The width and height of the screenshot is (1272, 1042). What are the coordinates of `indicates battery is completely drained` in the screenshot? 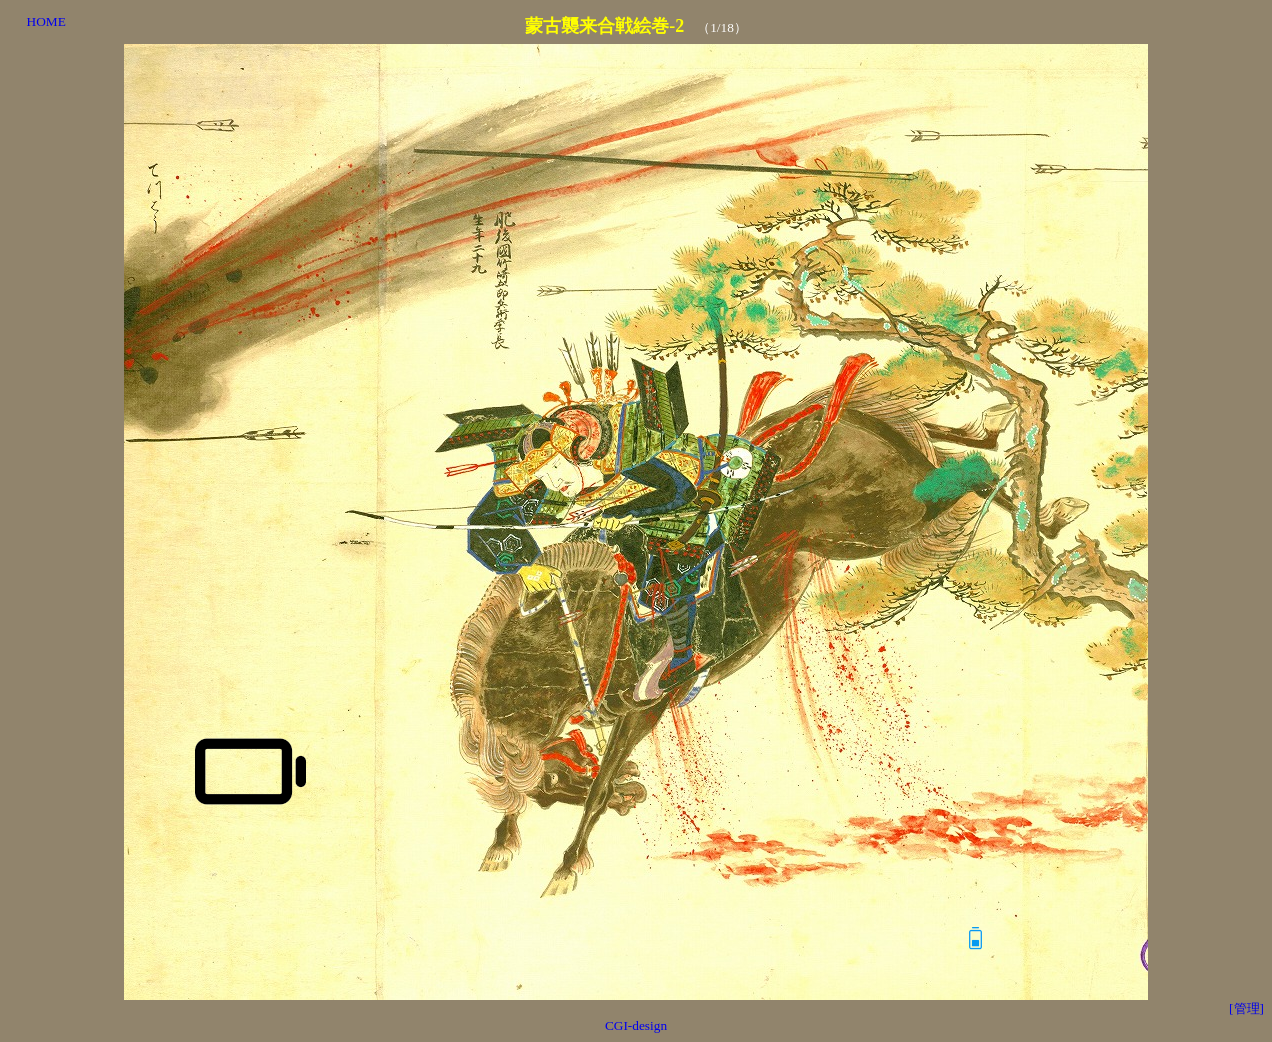 It's located at (250, 771).